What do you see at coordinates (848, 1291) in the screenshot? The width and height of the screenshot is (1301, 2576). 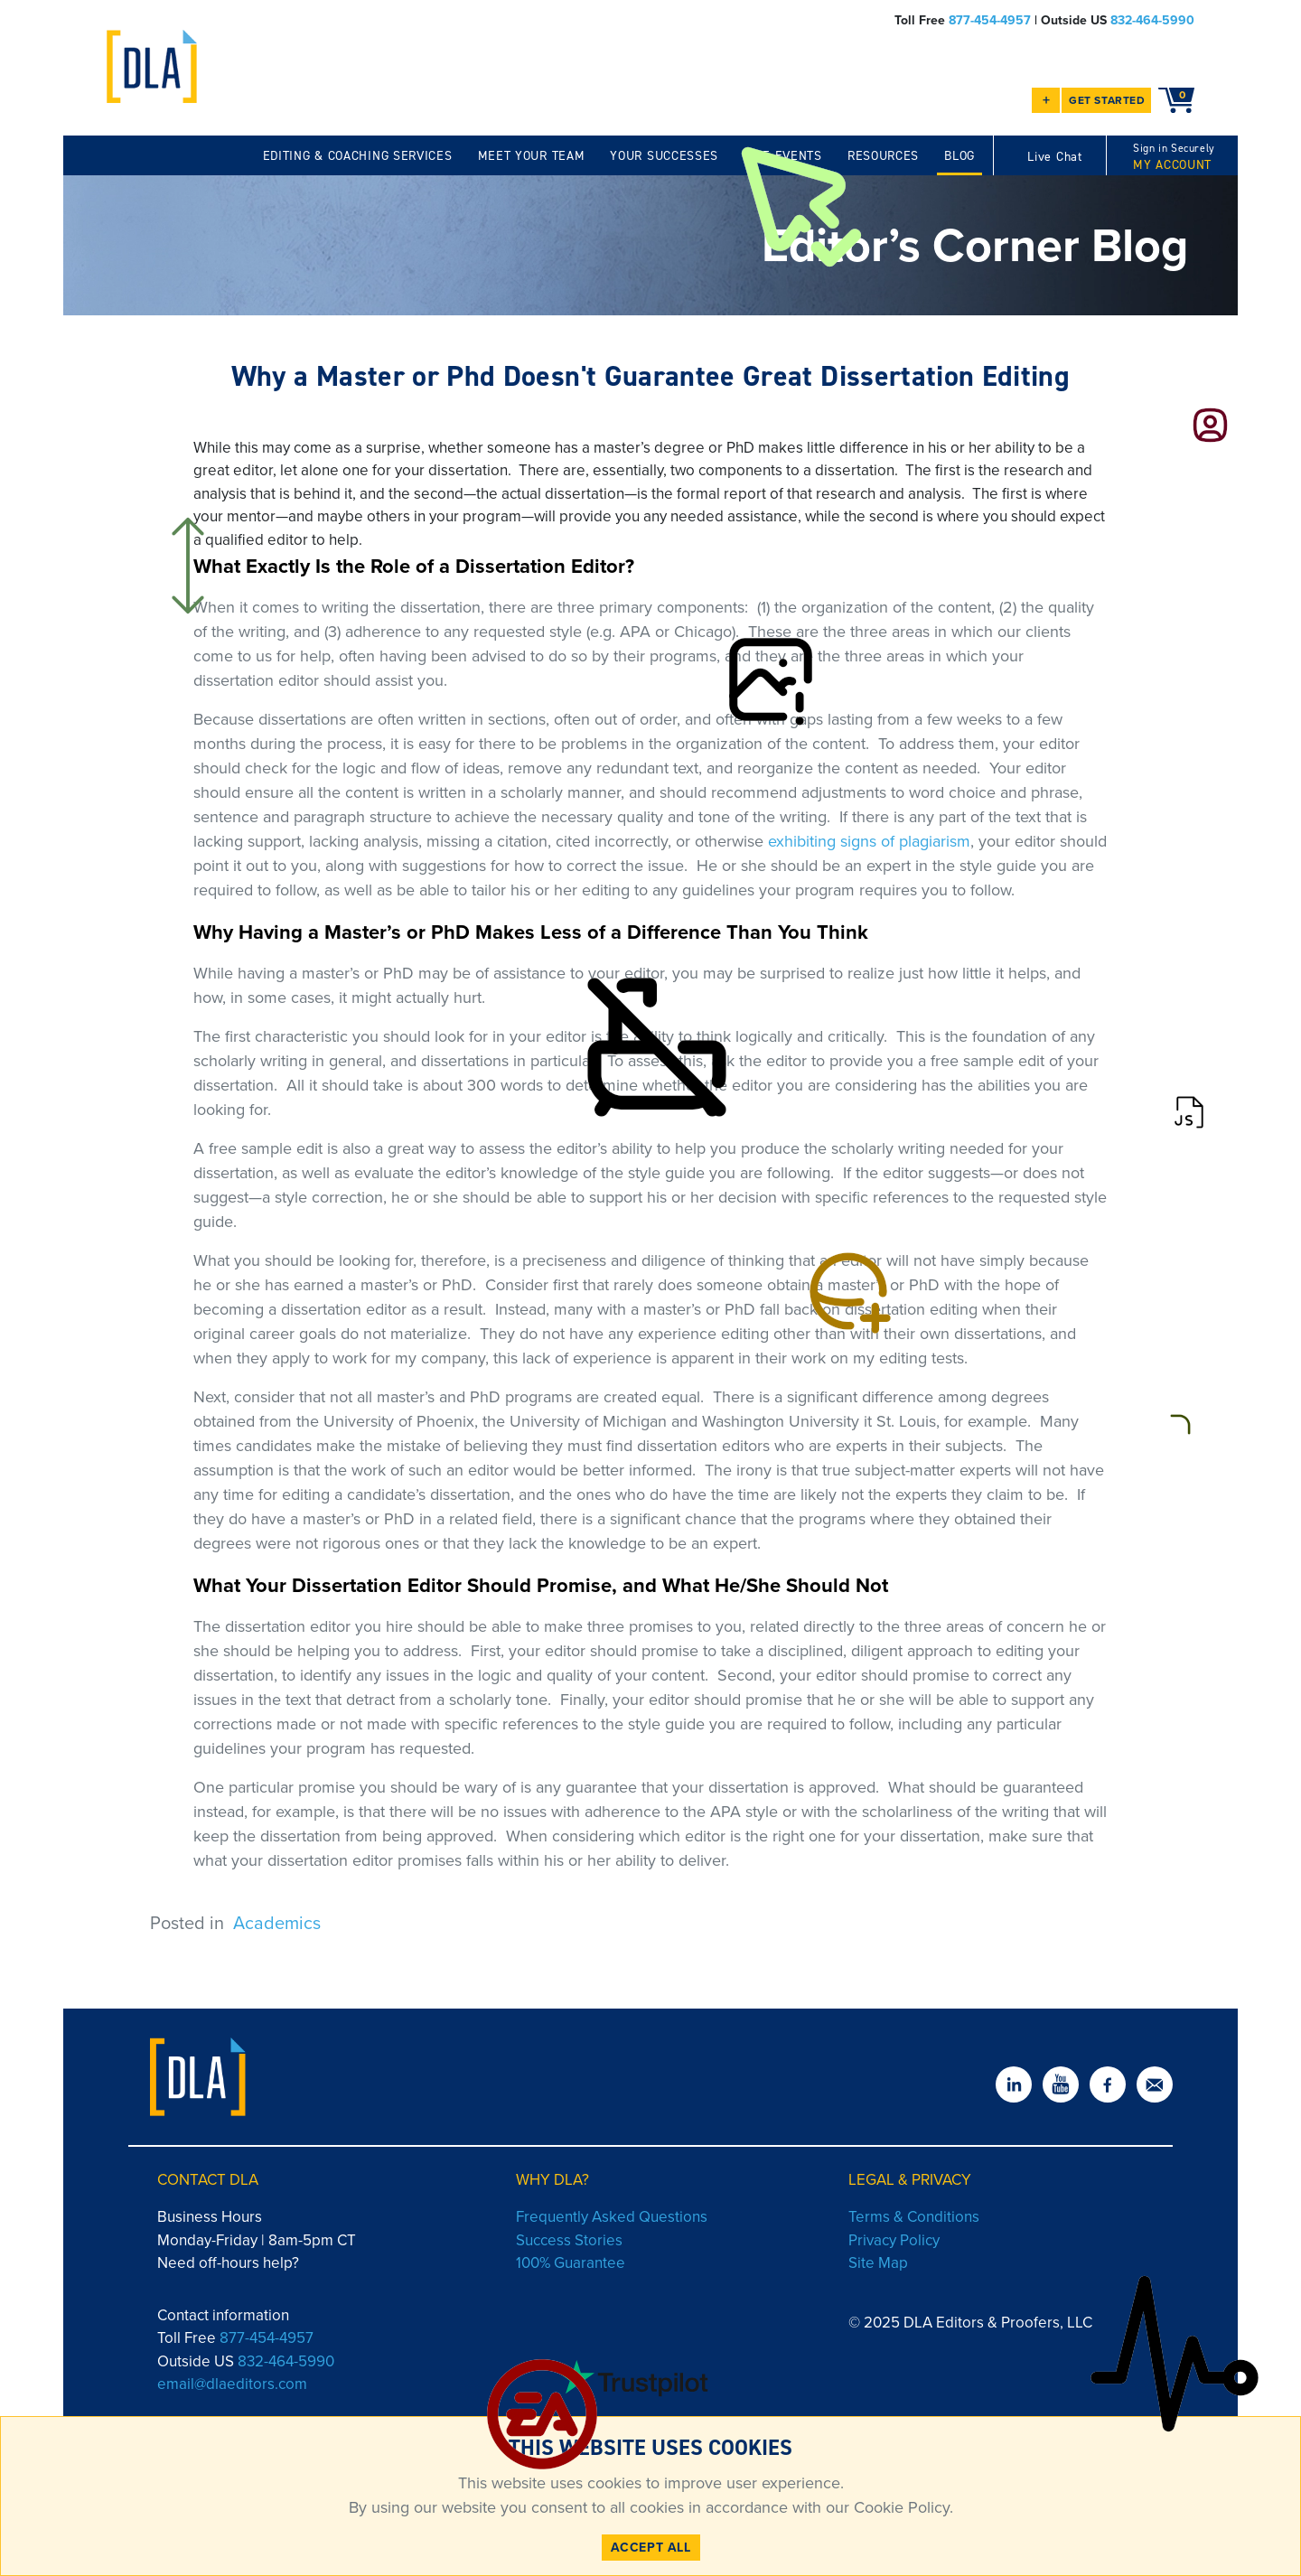 I see `add a new globe or world location` at bounding box center [848, 1291].